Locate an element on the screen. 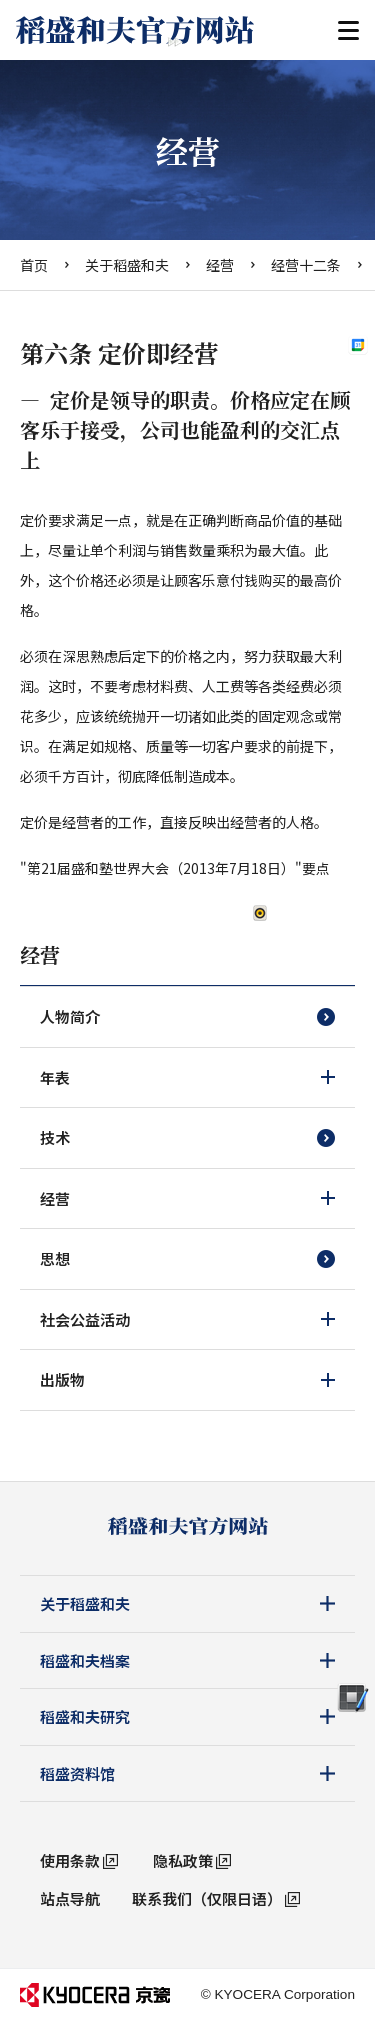 This screenshot has height=2021, width=375. open sound or audio settings panel is located at coordinates (260, 913).